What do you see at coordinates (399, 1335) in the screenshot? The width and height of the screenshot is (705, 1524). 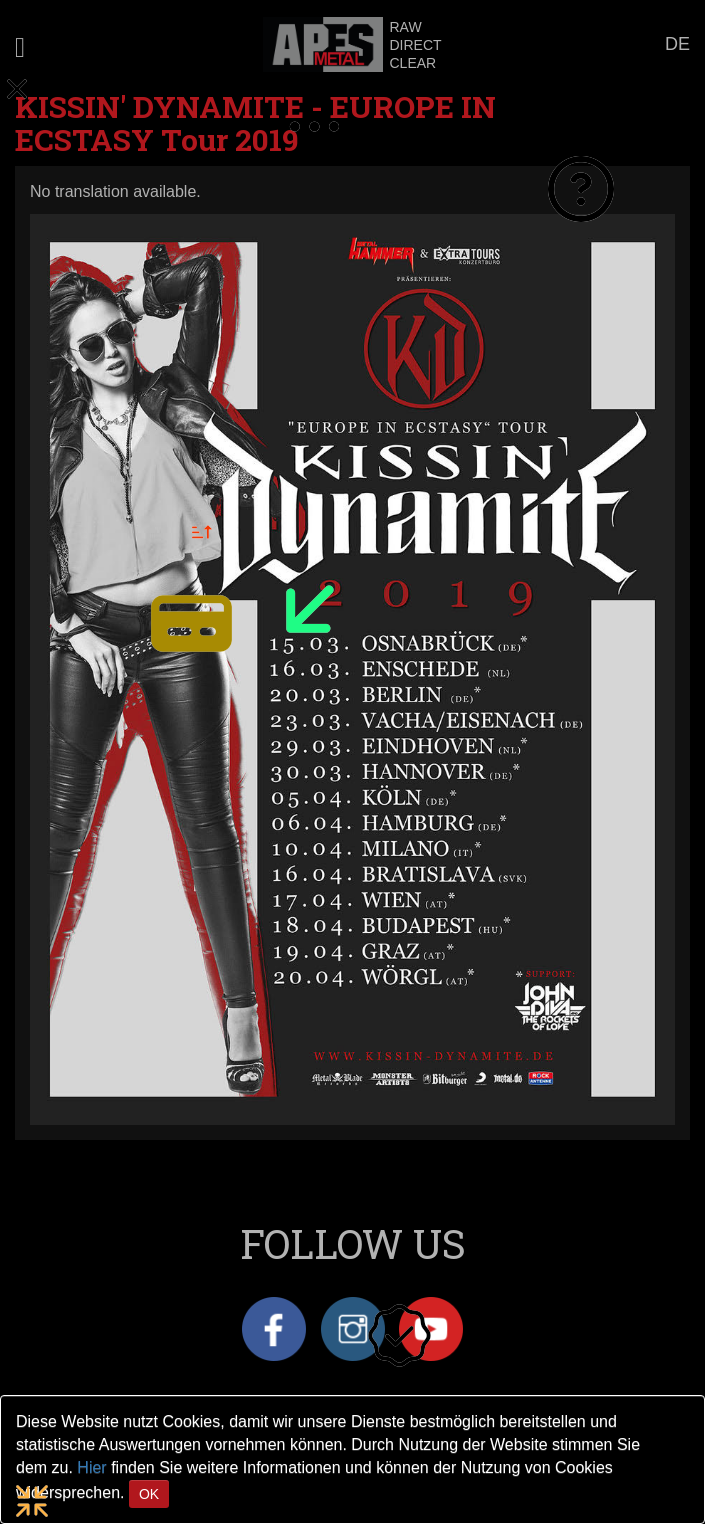 I see `indicates a verified account or identity` at bounding box center [399, 1335].